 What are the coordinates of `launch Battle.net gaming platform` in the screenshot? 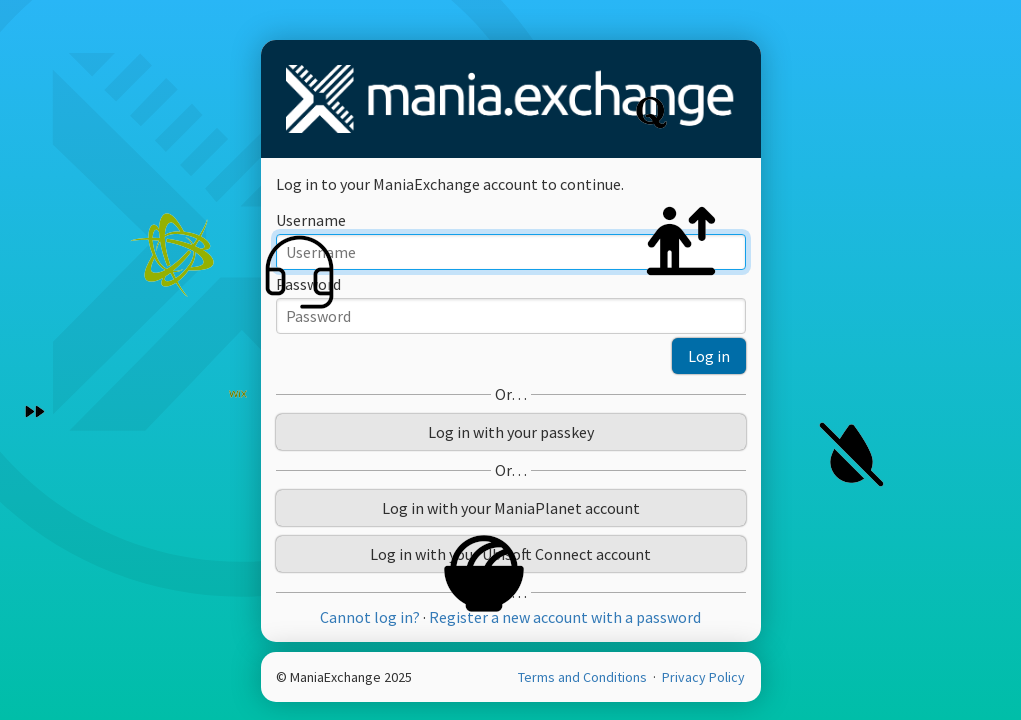 It's located at (172, 255).